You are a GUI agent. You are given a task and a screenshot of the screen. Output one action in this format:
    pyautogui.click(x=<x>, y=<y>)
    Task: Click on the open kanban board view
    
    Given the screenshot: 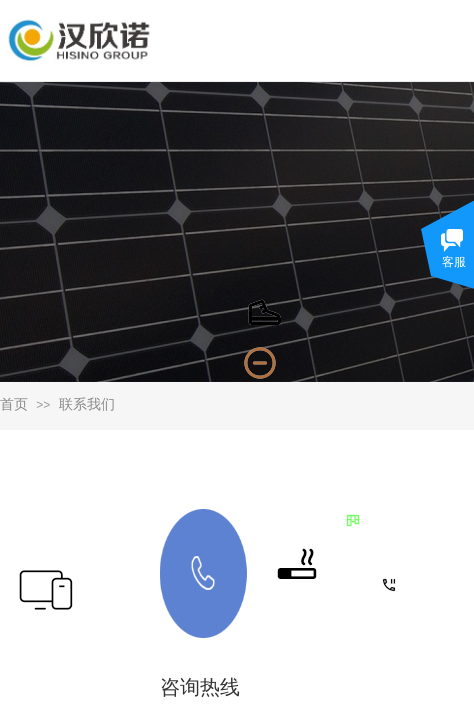 What is the action you would take?
    pyautogui.click(x=353, y=520)
    